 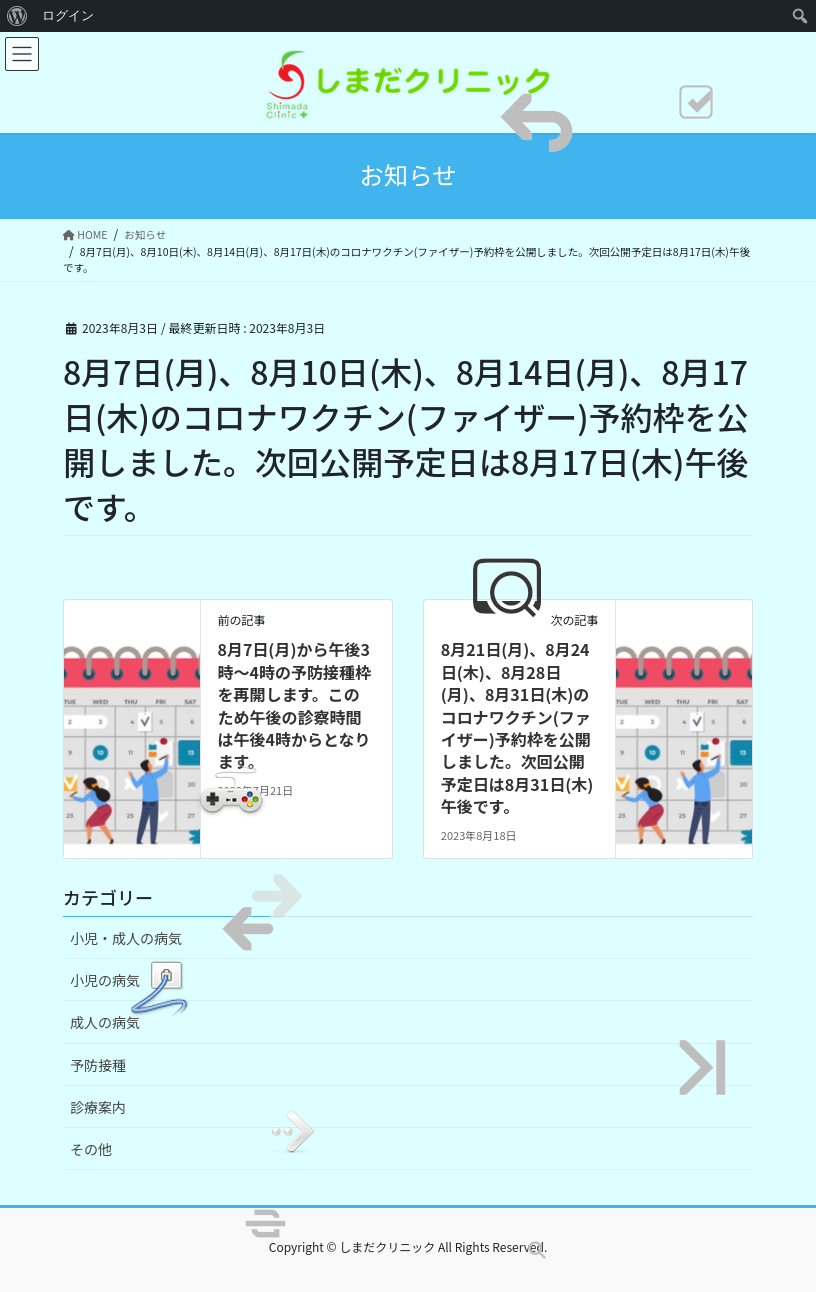 I want to click on indicates a selected or enabled option, so click(x=696, y=102).